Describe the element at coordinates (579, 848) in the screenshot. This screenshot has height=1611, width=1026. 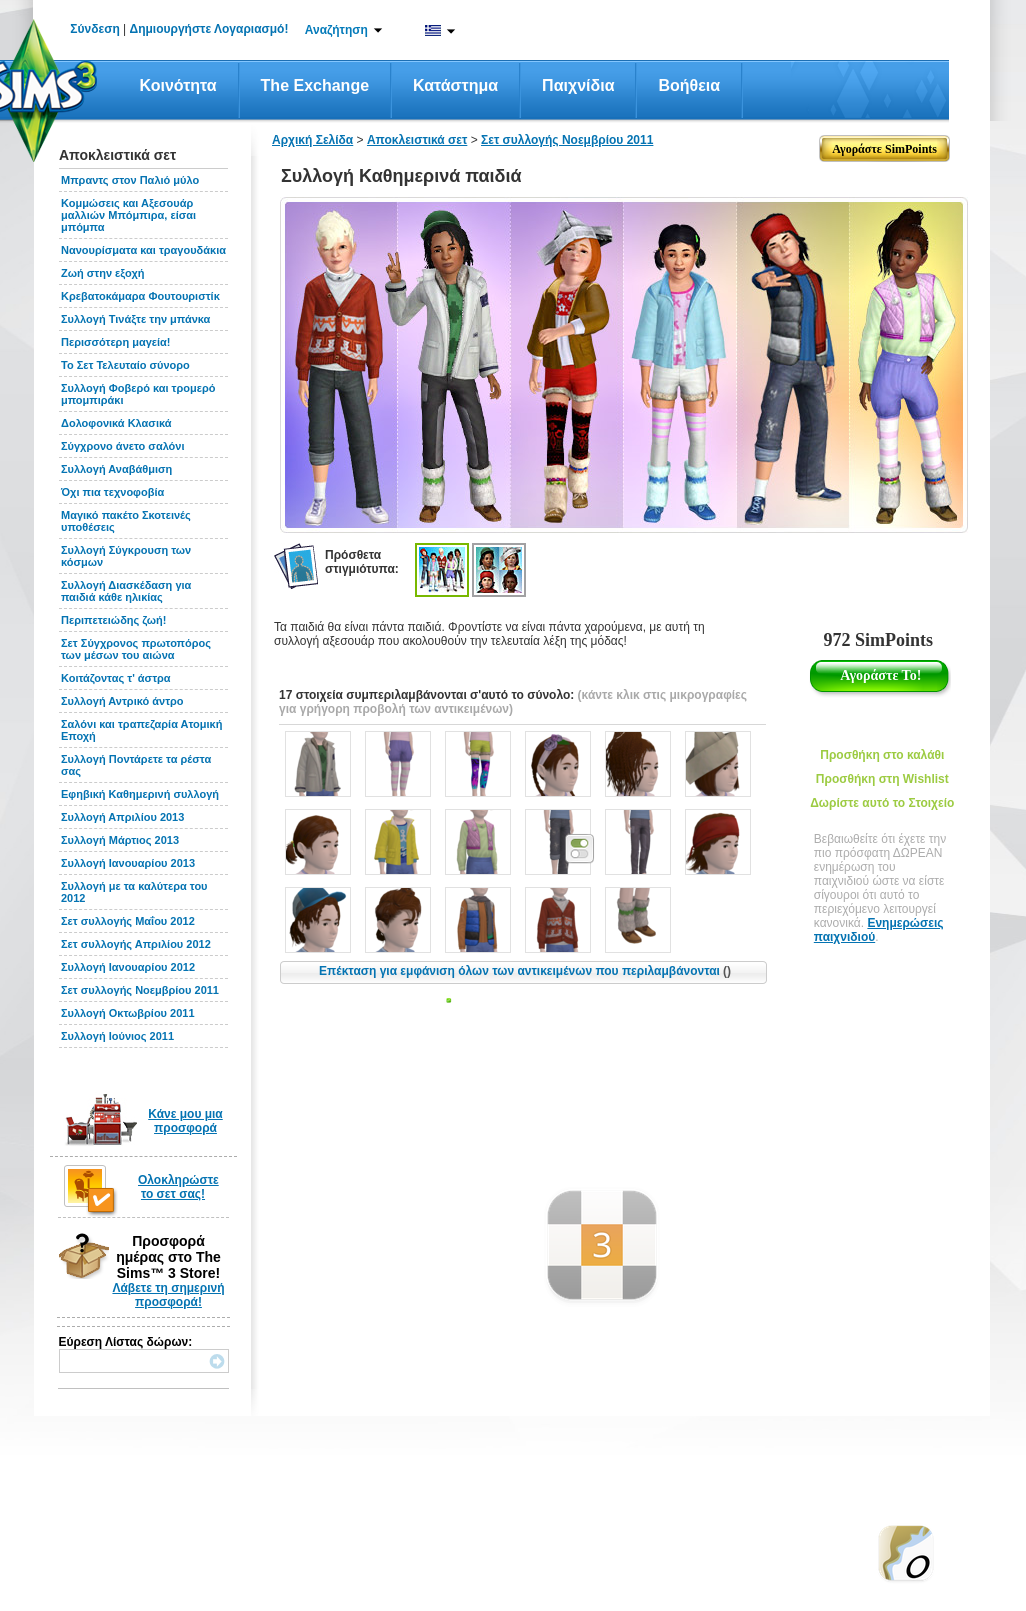
I see `open system settings or preferences` at that location.